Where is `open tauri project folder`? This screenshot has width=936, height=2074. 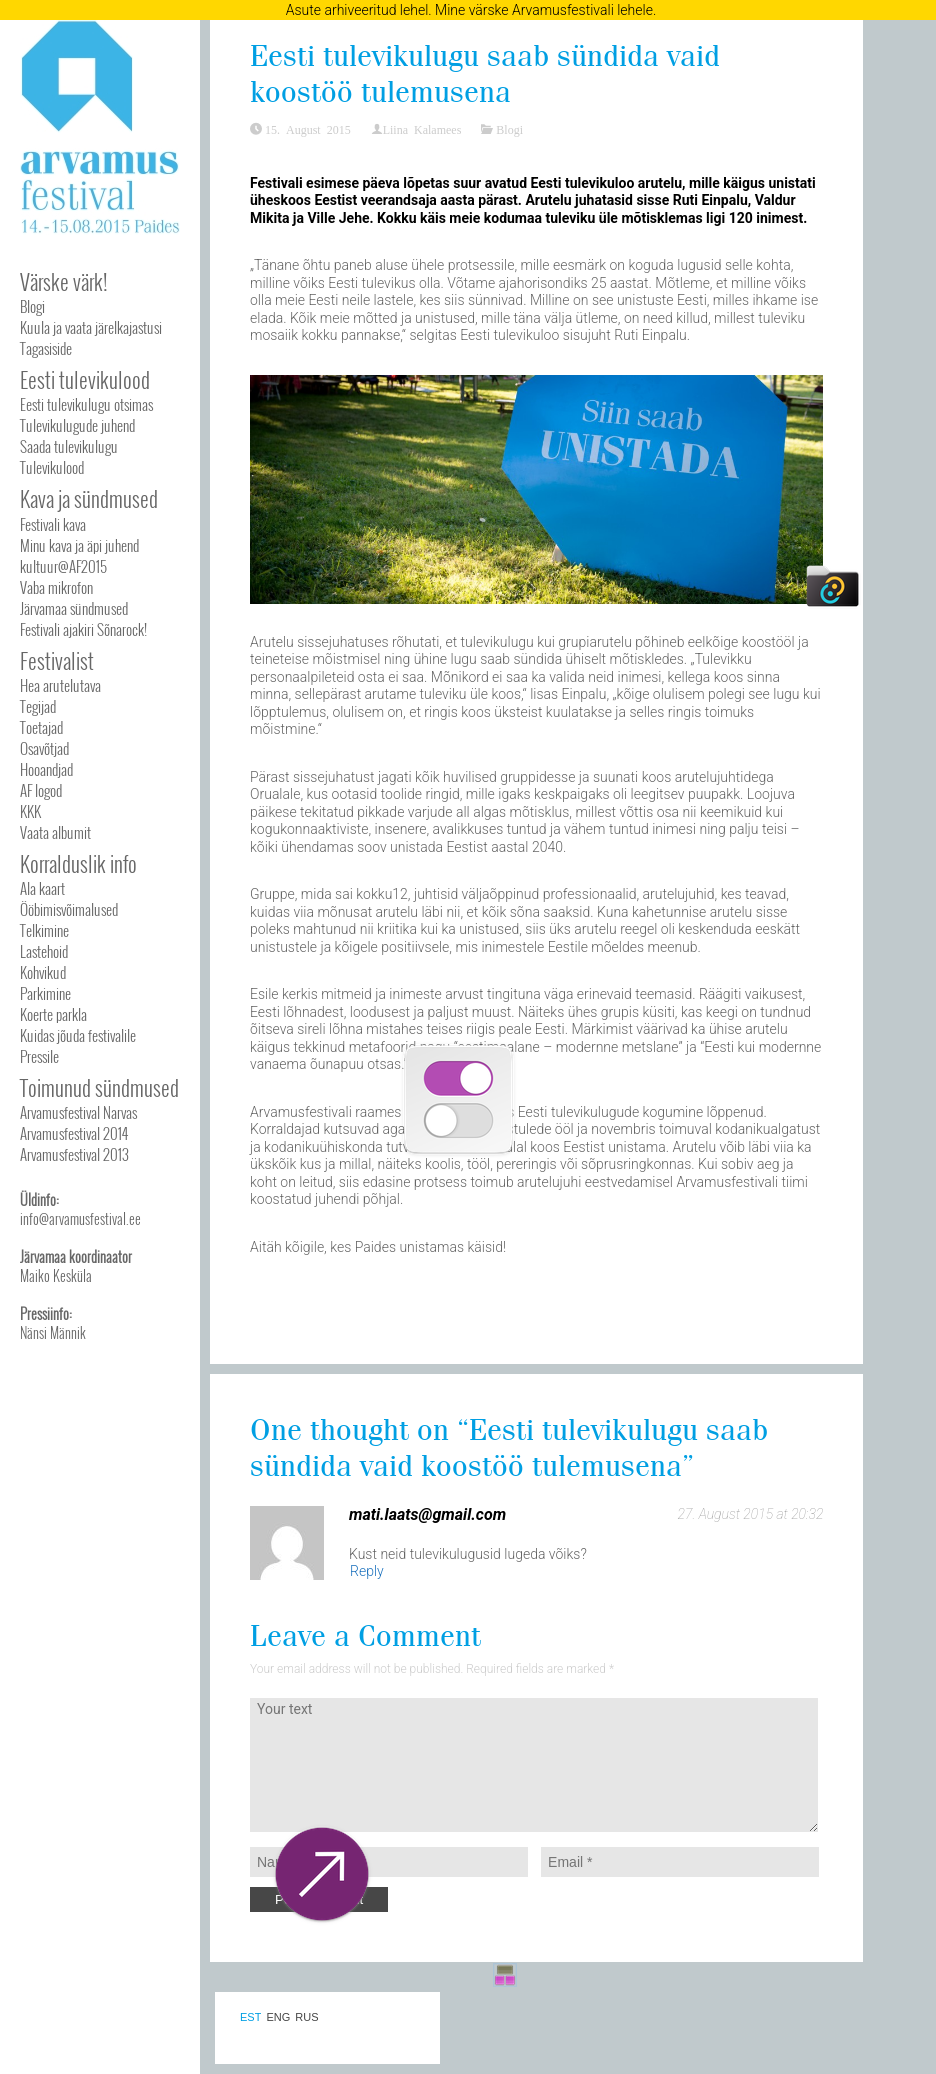 open tauri project folder is located at coordinates (832, 587).